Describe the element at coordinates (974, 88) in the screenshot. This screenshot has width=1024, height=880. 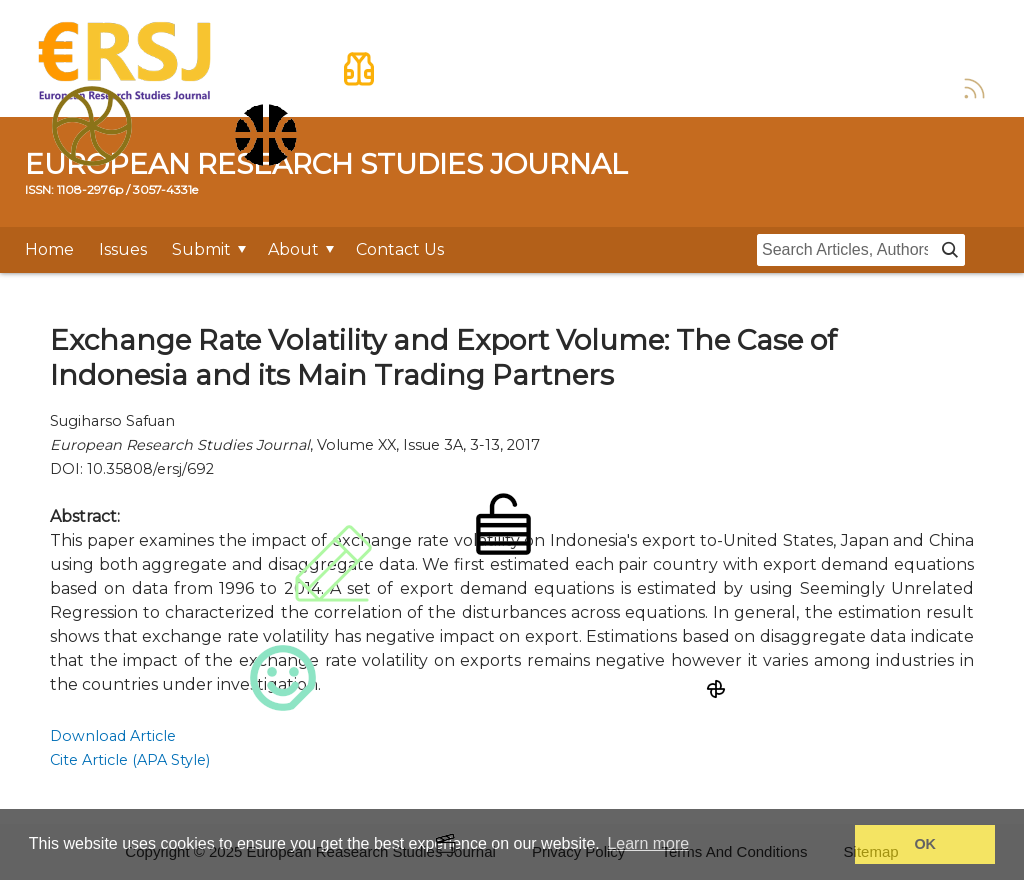
I see `subscribe to RSS feed` at that location.